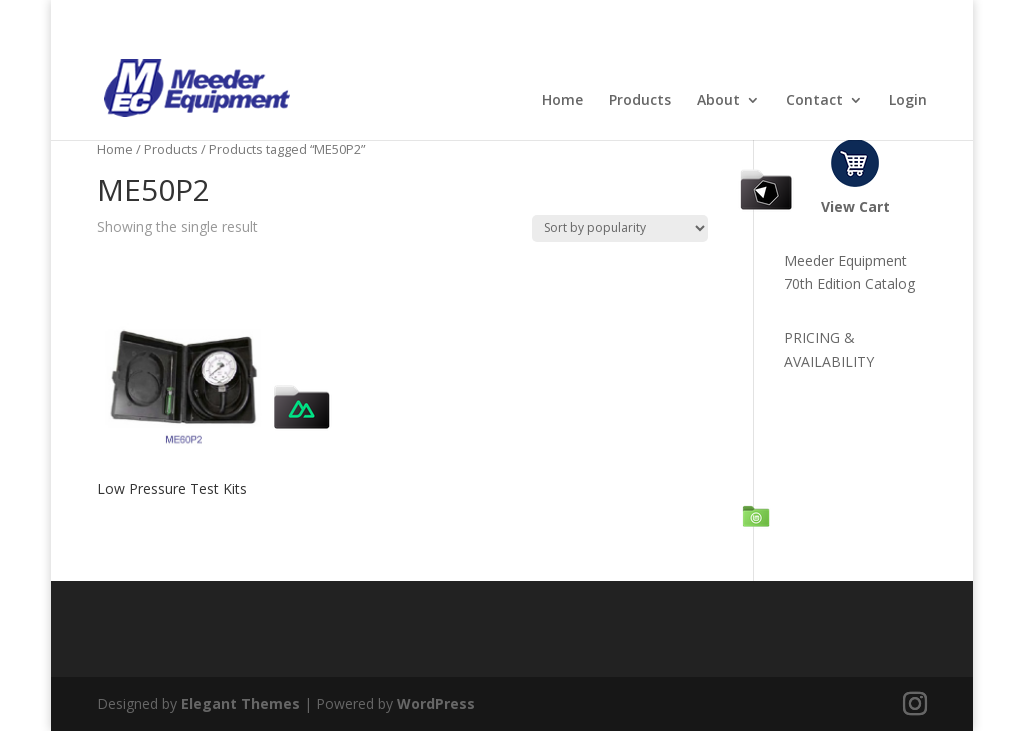 The height and width of the screenshot is (731, 1024). Describe the element at coordinates (766, 191) in the screenshot. I see `open crystal or gem-related files folder` at that location.